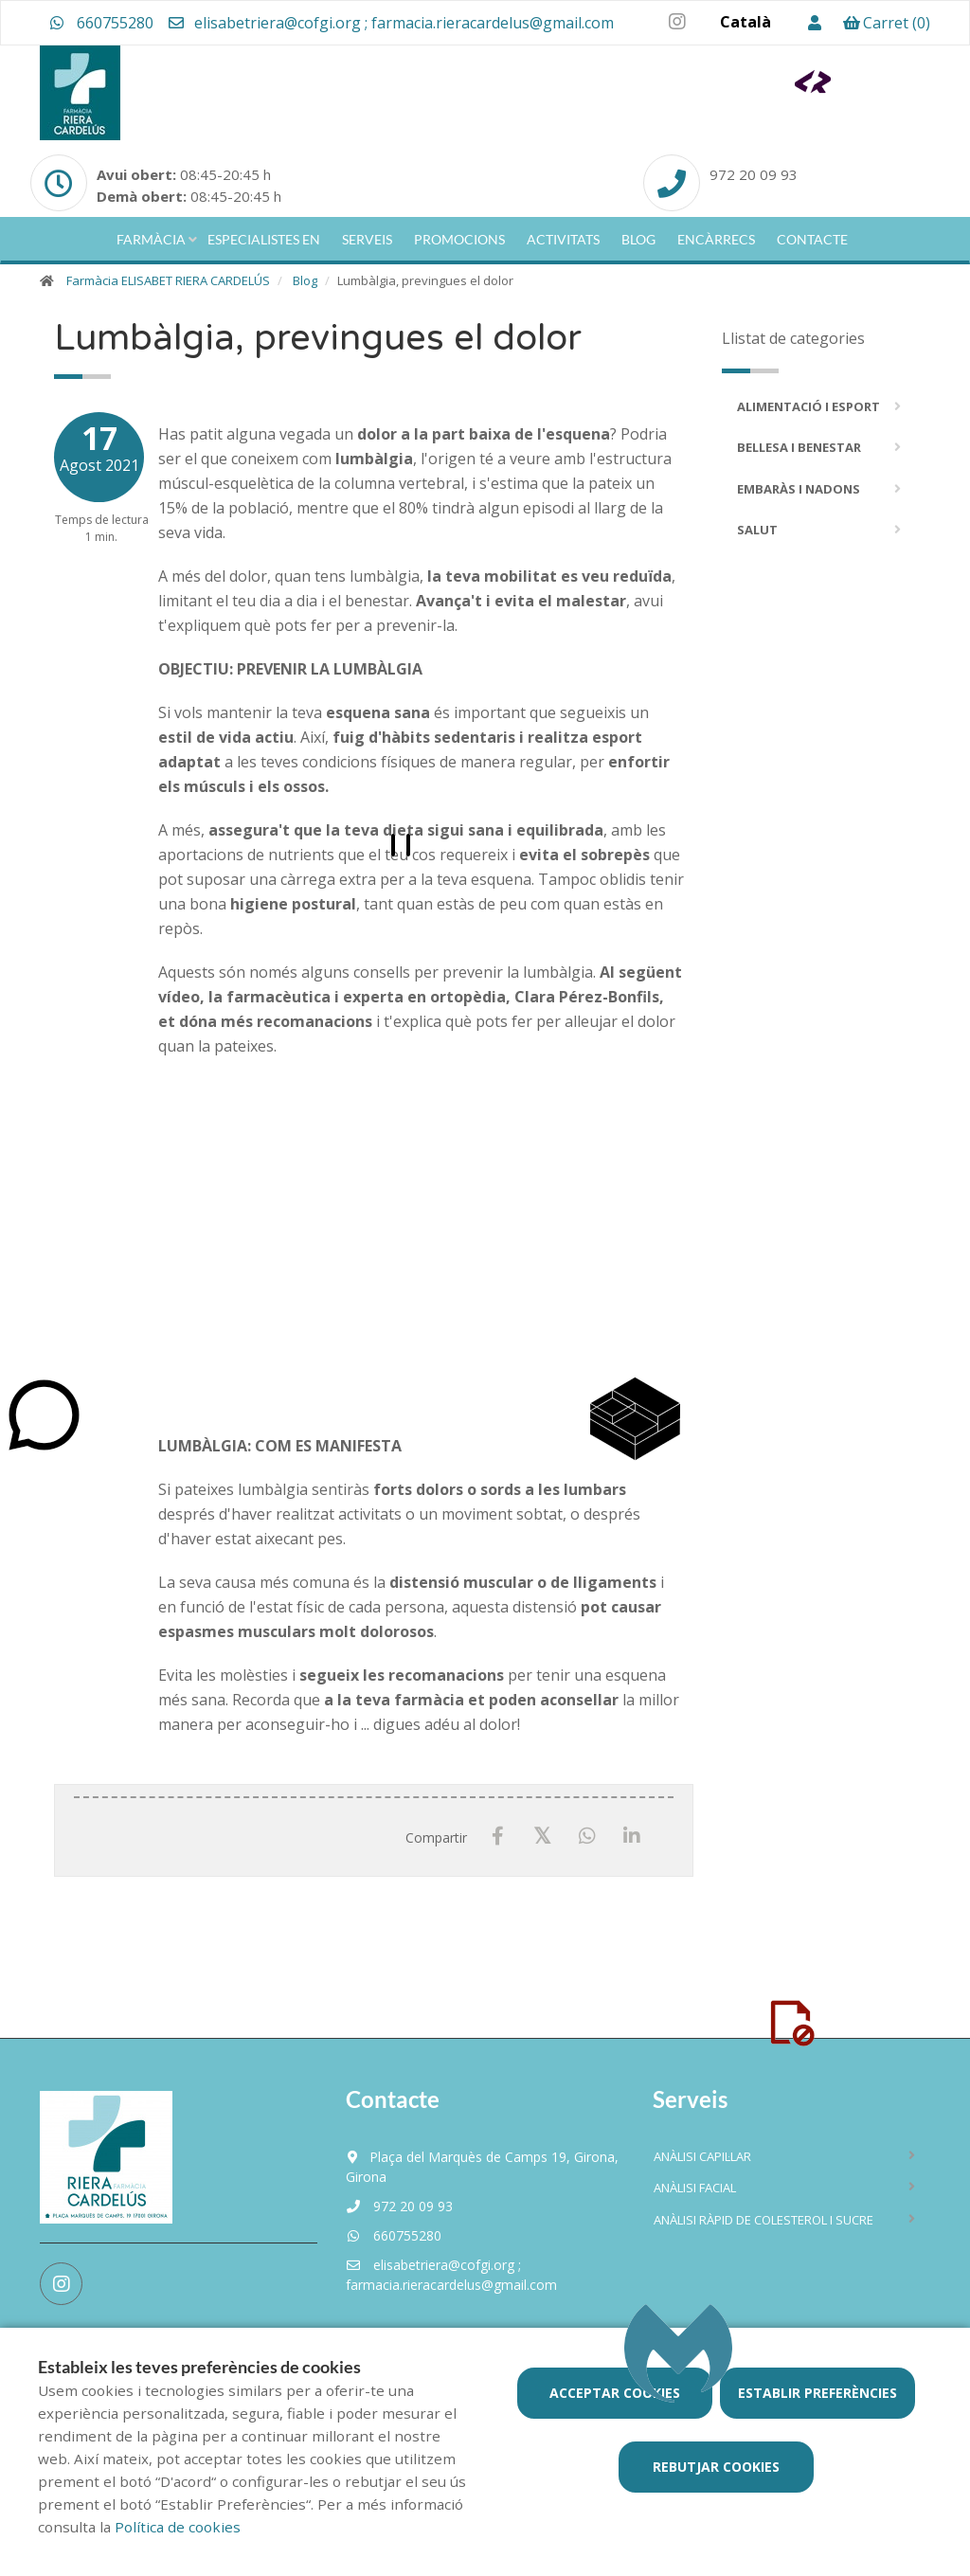  What do you see at coordinates (678, 2353) in the screenshot?
I see `open malwarebytes antivirus software` at bounding box center [678, 2353].